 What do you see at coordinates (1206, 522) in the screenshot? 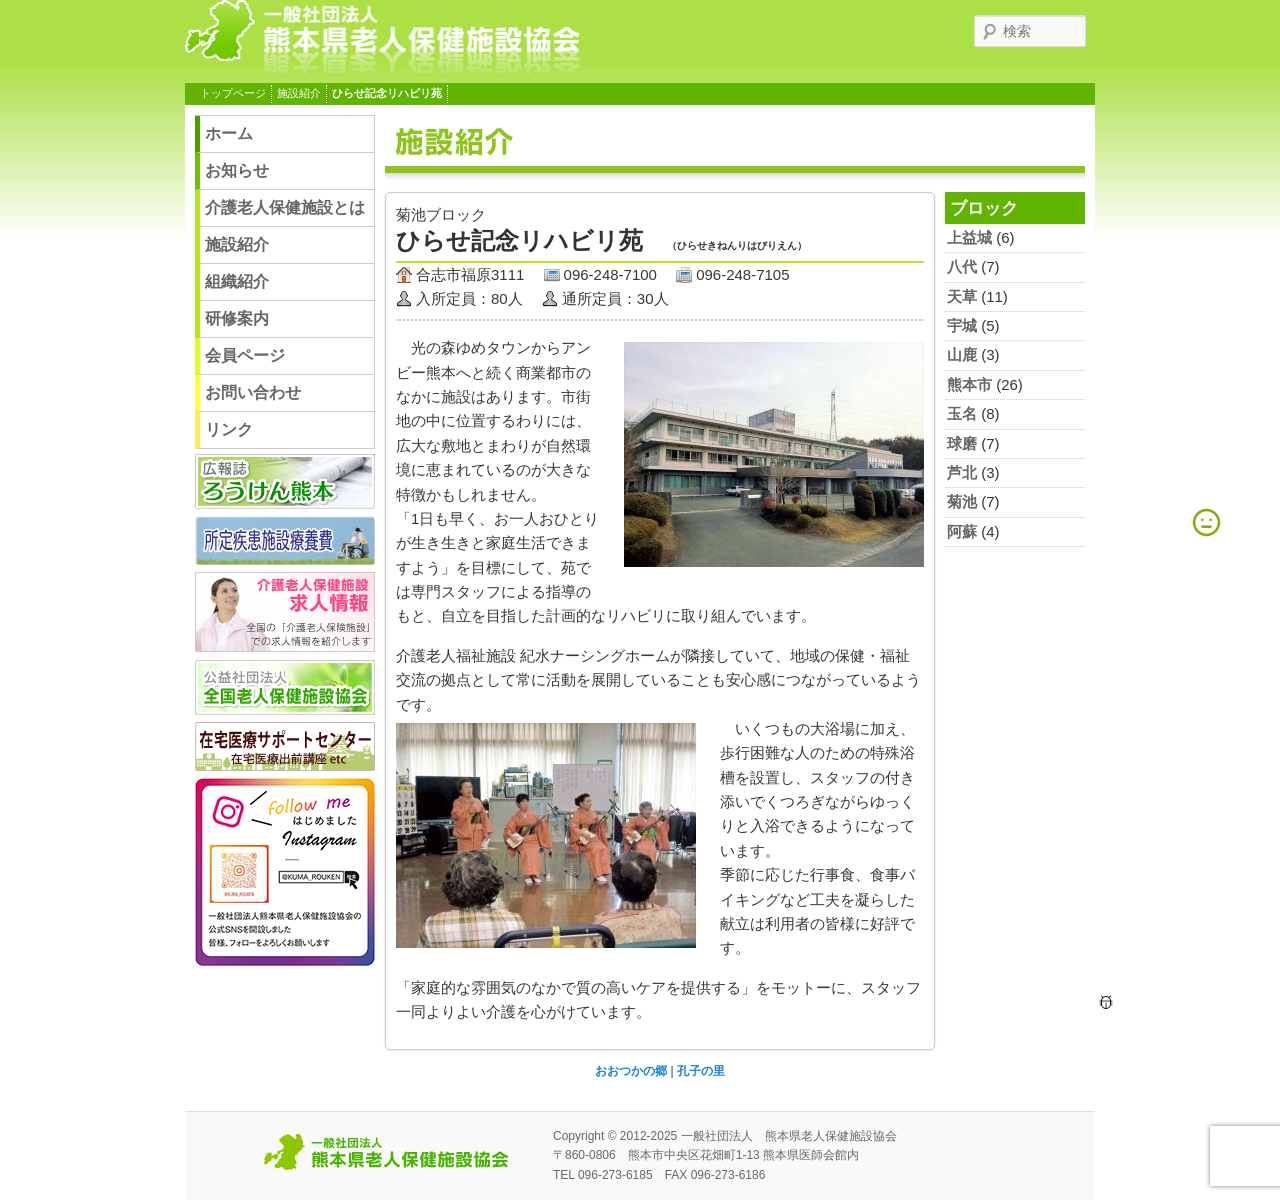
I see `indicates neutral or no reaction` at bounding box center [1206, 522].